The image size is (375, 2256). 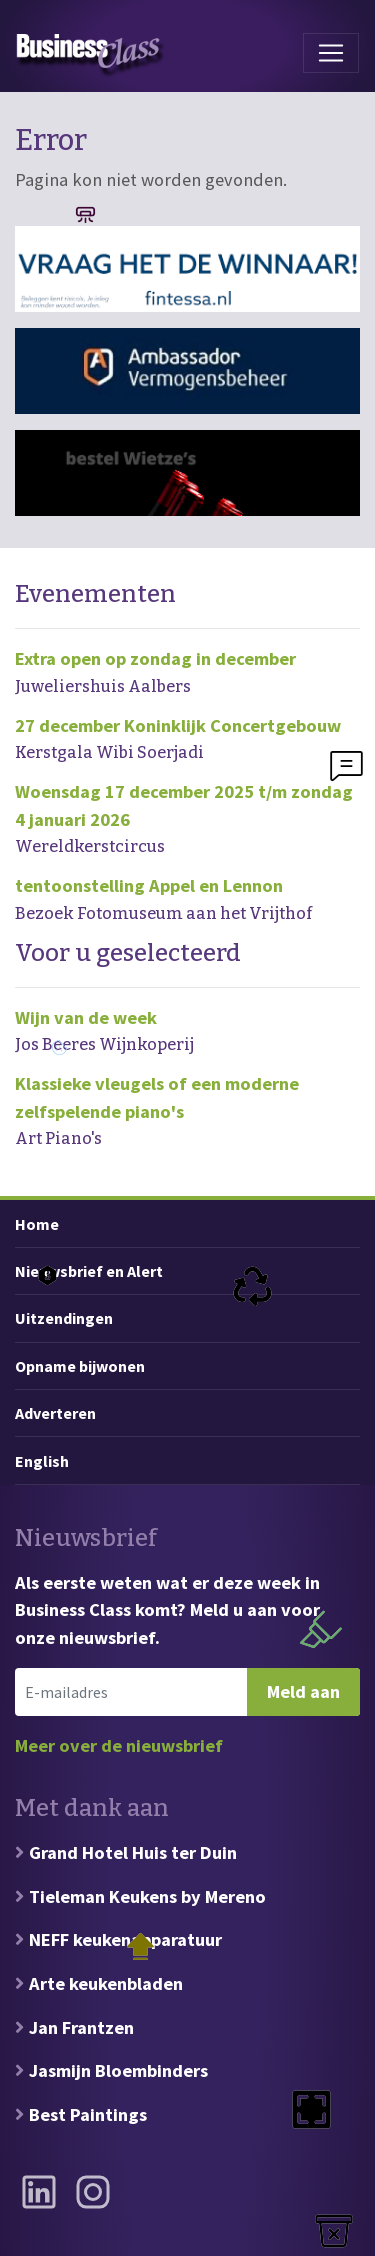 I want to click on toggle air conditioning controls, so click(x=85, y=214).